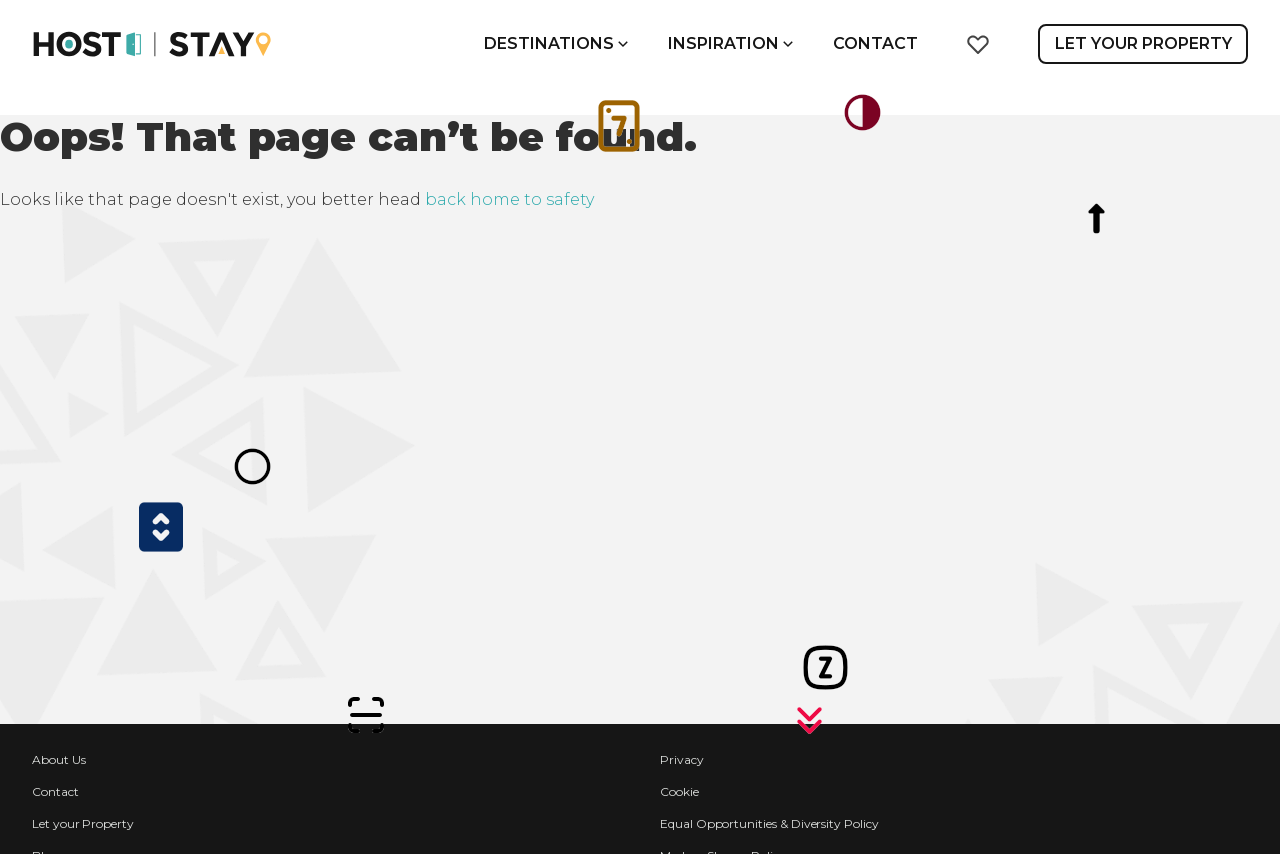 The width and height of the screenshot is (1280, 854). What do you see at coordinates (825, 667) in the screenshot?
I see `alphabetical sorting option (Z)` at bounding box center [825, 667].